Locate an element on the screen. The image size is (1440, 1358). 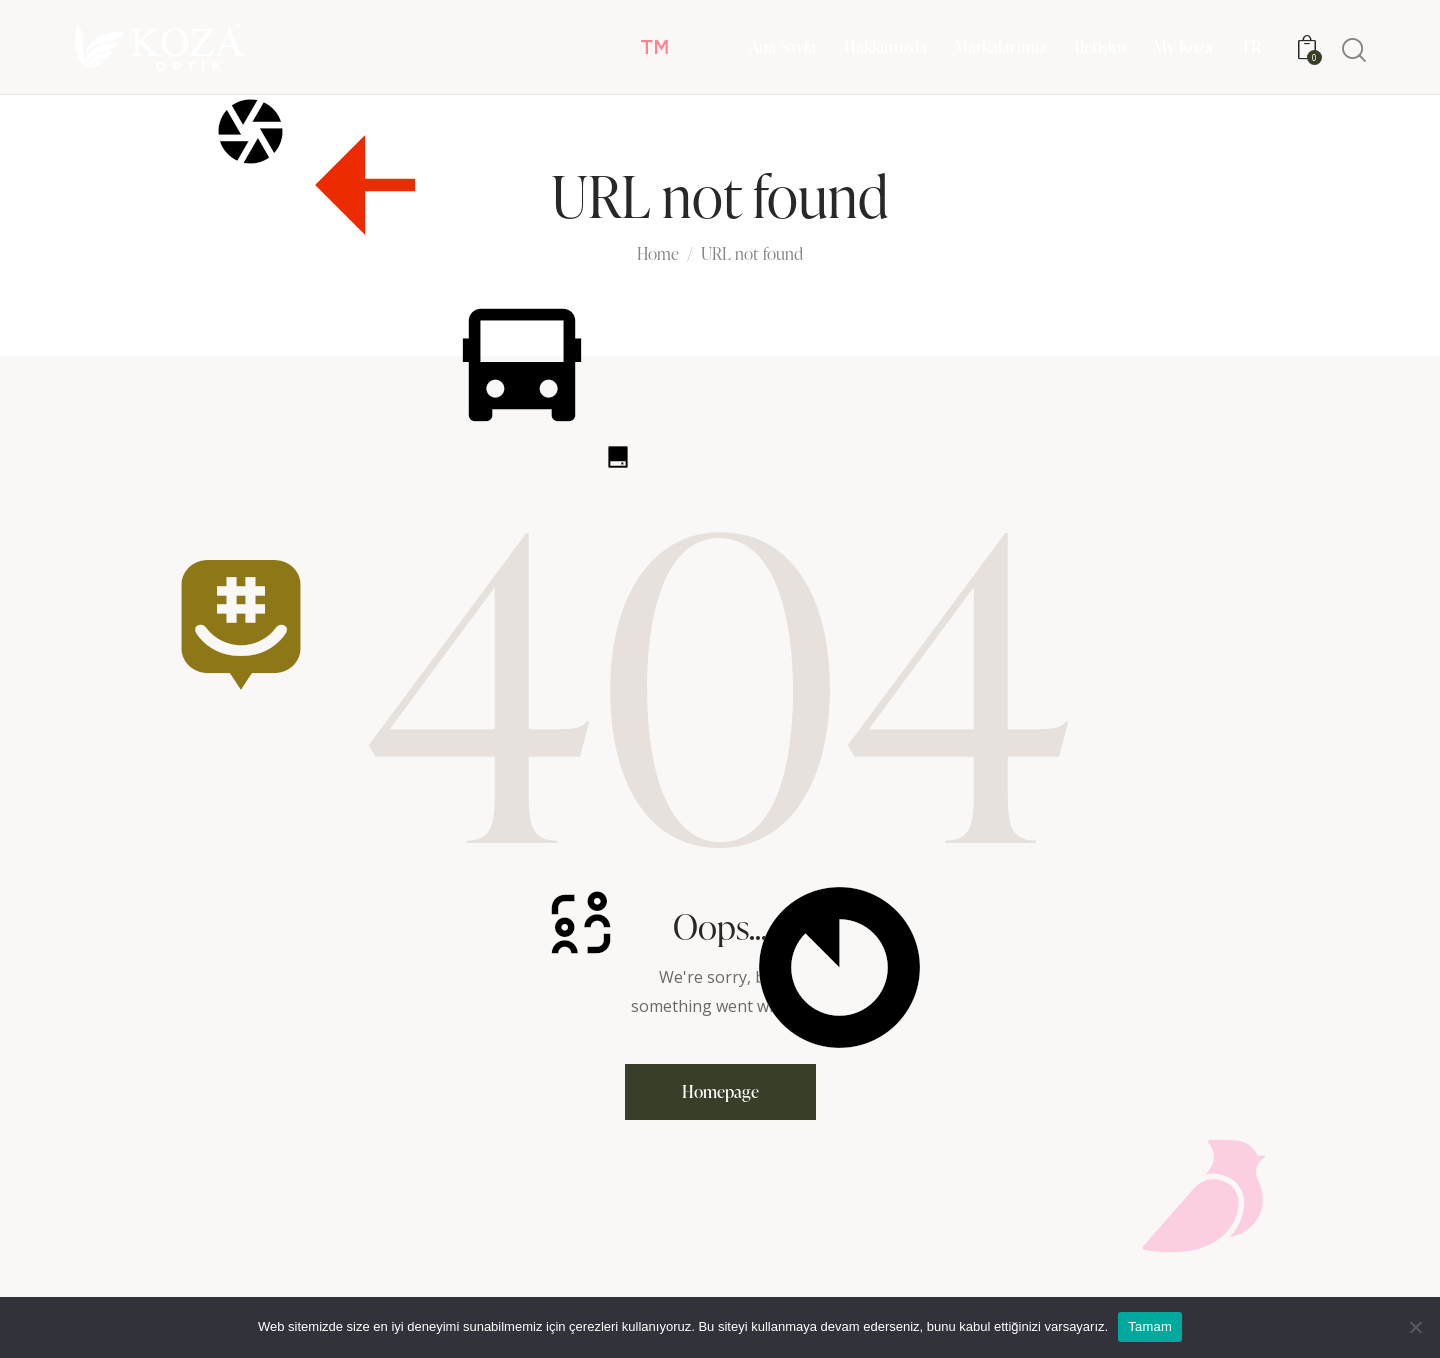
open yuque documentation platform is located at coordinates (1204, 1193).